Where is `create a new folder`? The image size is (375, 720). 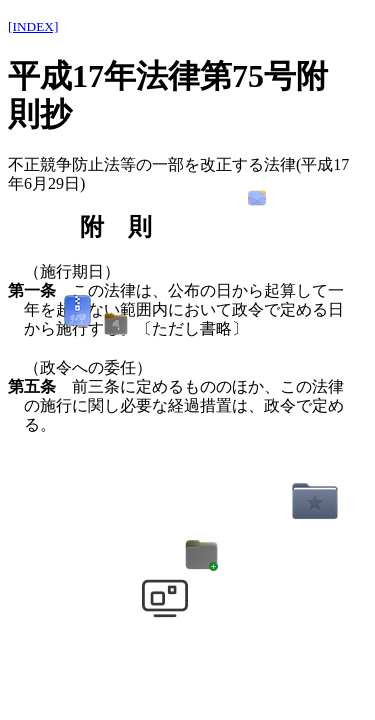
create a new folder is located at coordinates (201, 554).